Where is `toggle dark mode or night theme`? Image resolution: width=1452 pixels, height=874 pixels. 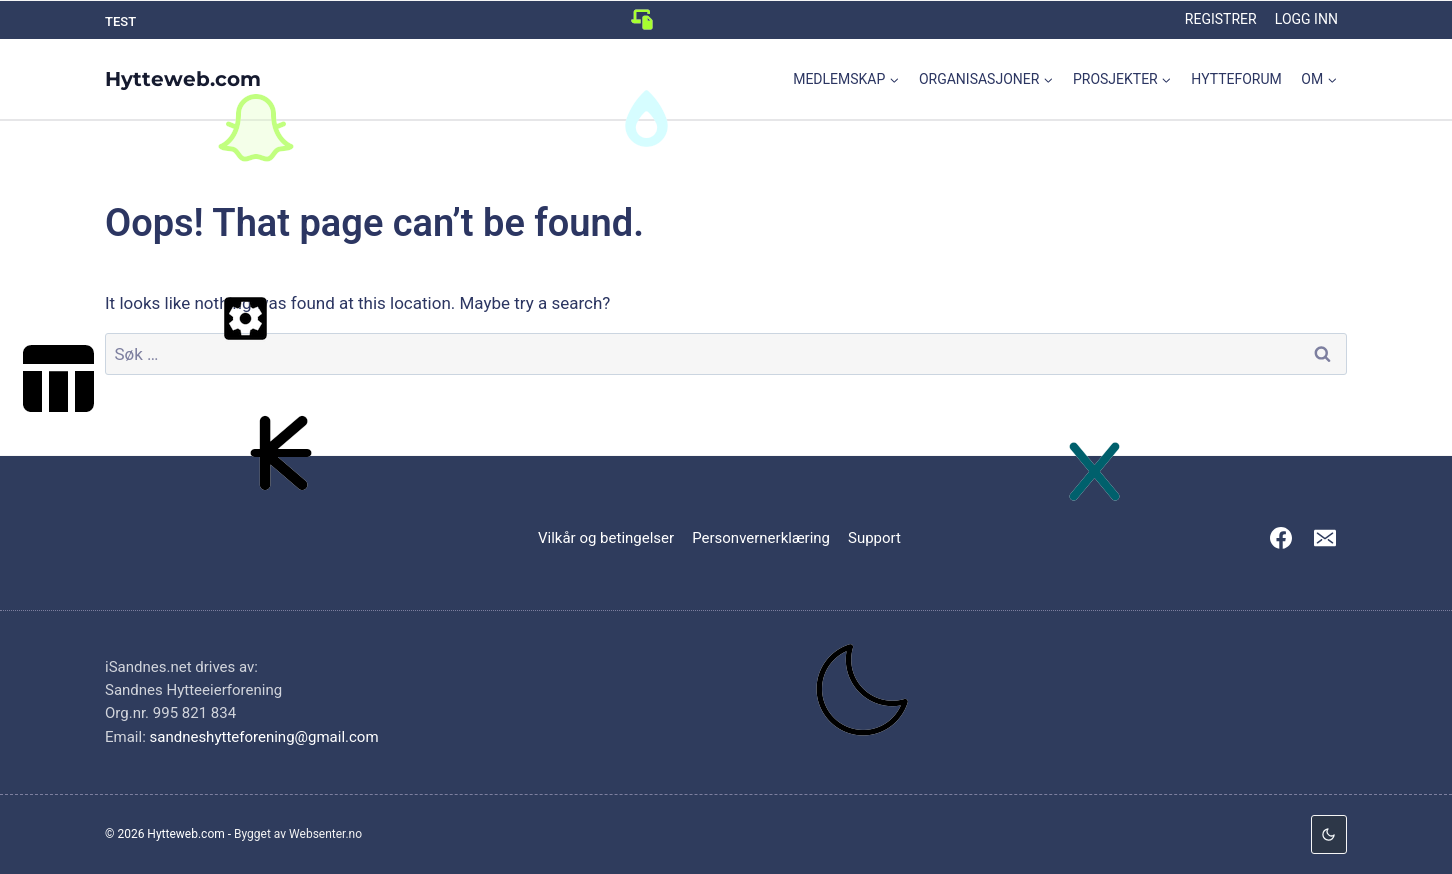 toggle dark mode or night theme is located at coordinates (859, 692).